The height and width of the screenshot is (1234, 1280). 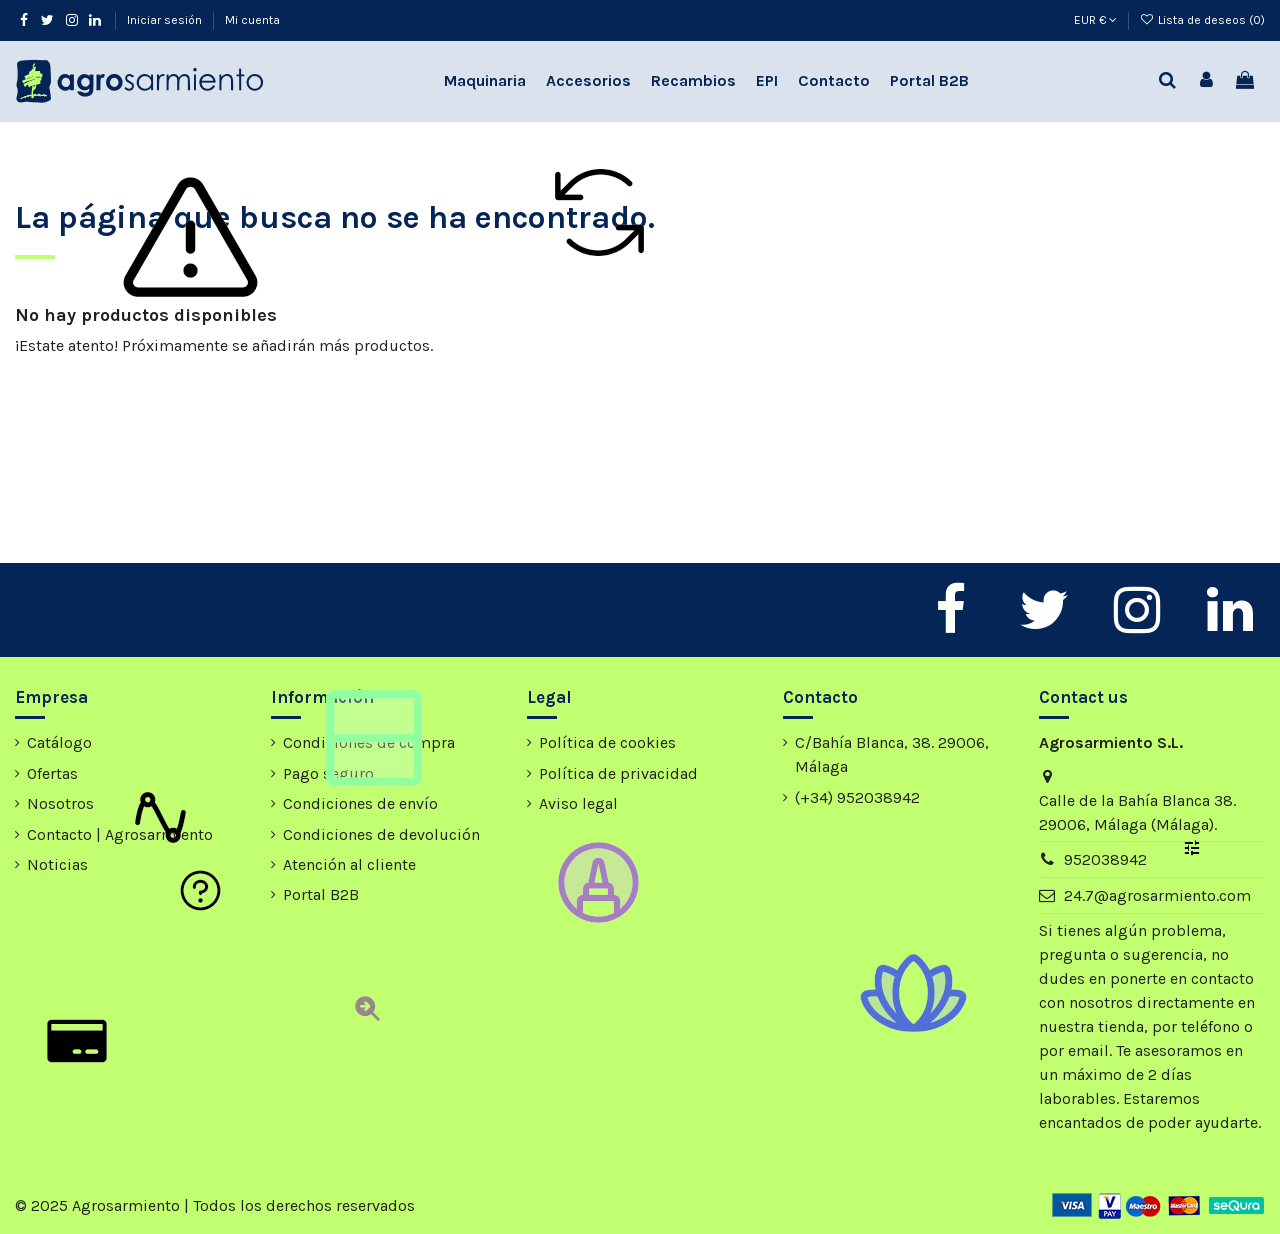 What do you see at coordinates (1192, 848) in the screenshot?
I see `adjust settings or preferences` at bounding box center [1192, 848].